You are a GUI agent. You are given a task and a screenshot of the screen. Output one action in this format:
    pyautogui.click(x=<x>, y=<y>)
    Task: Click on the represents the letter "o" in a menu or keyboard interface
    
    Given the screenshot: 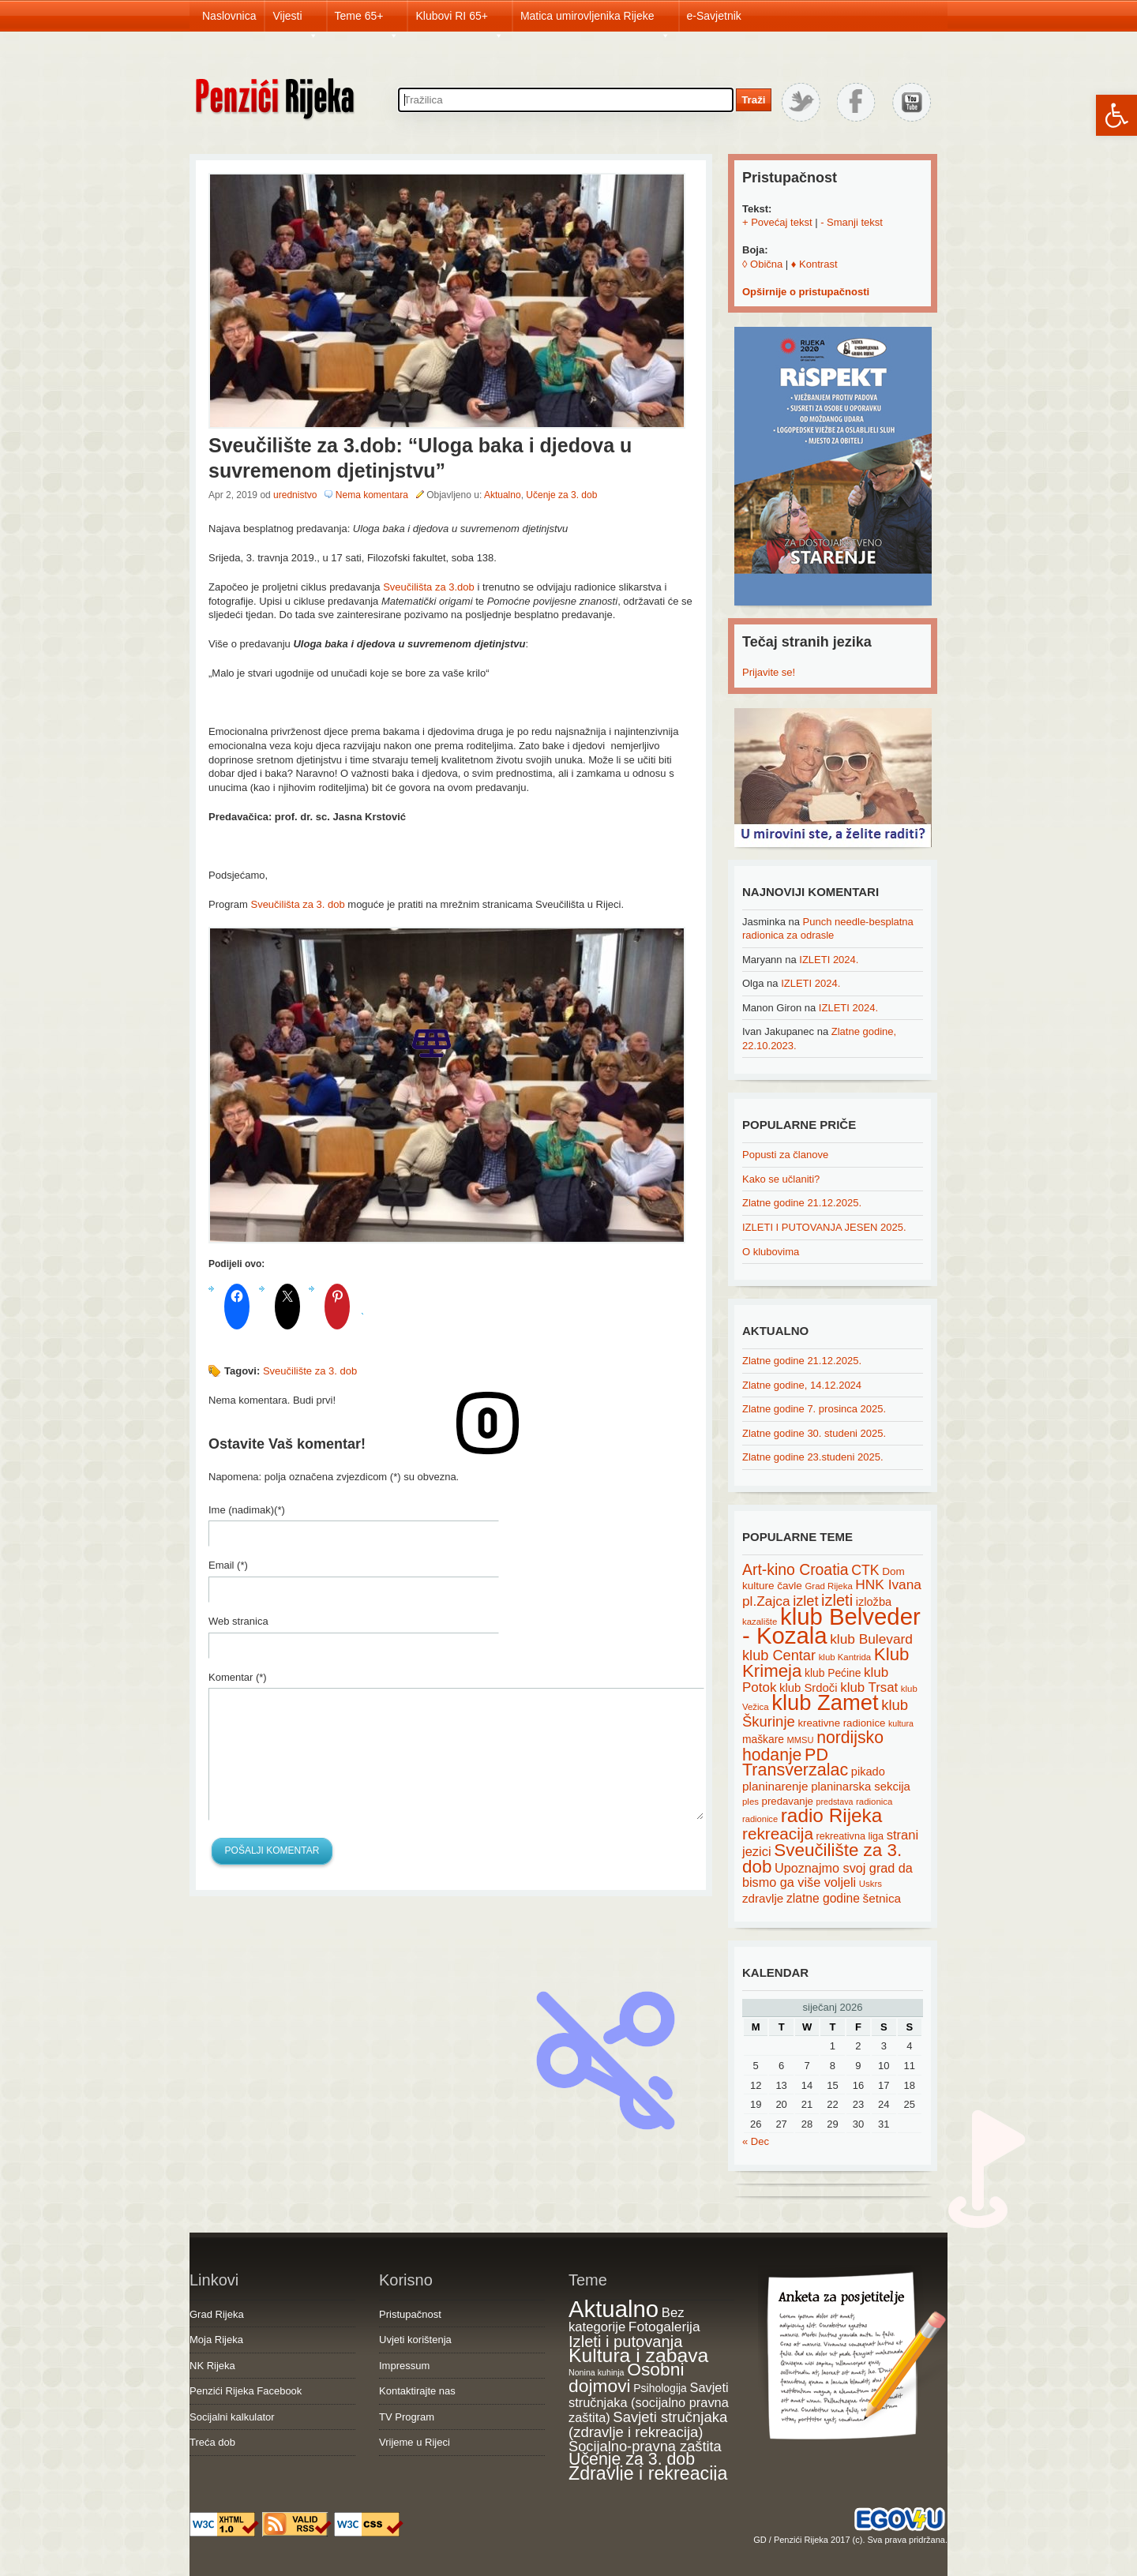 What is the action you would take?
    pyautogui.click(x=487, y=1423)
    